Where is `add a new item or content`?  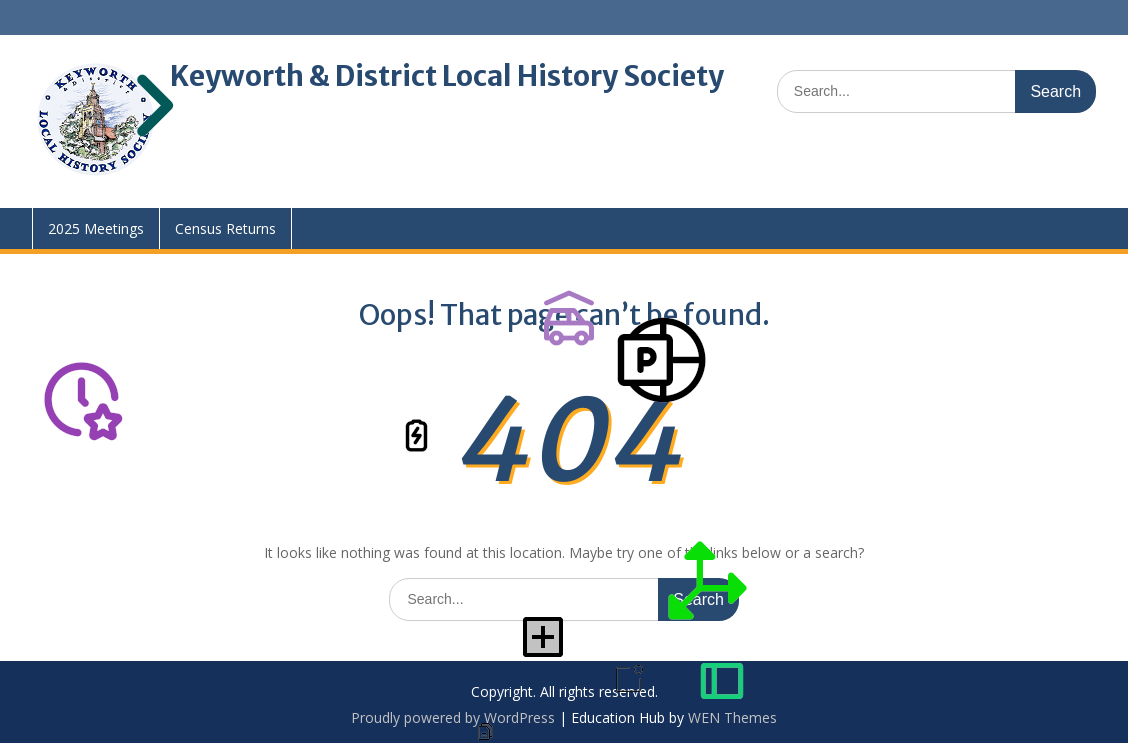 add a new item or content is located at coordinates (543, 637).